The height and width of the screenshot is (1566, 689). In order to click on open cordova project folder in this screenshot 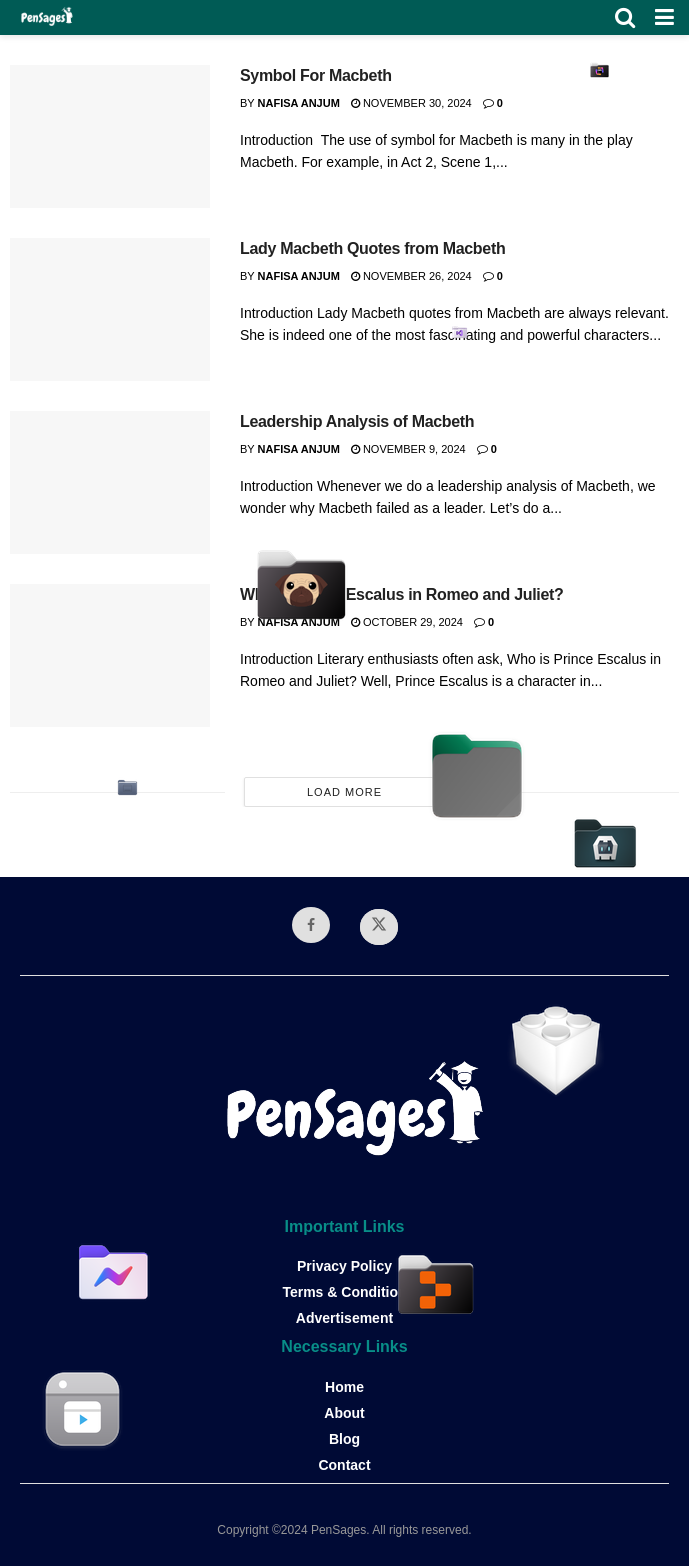, I will do `click(605, 845)`.